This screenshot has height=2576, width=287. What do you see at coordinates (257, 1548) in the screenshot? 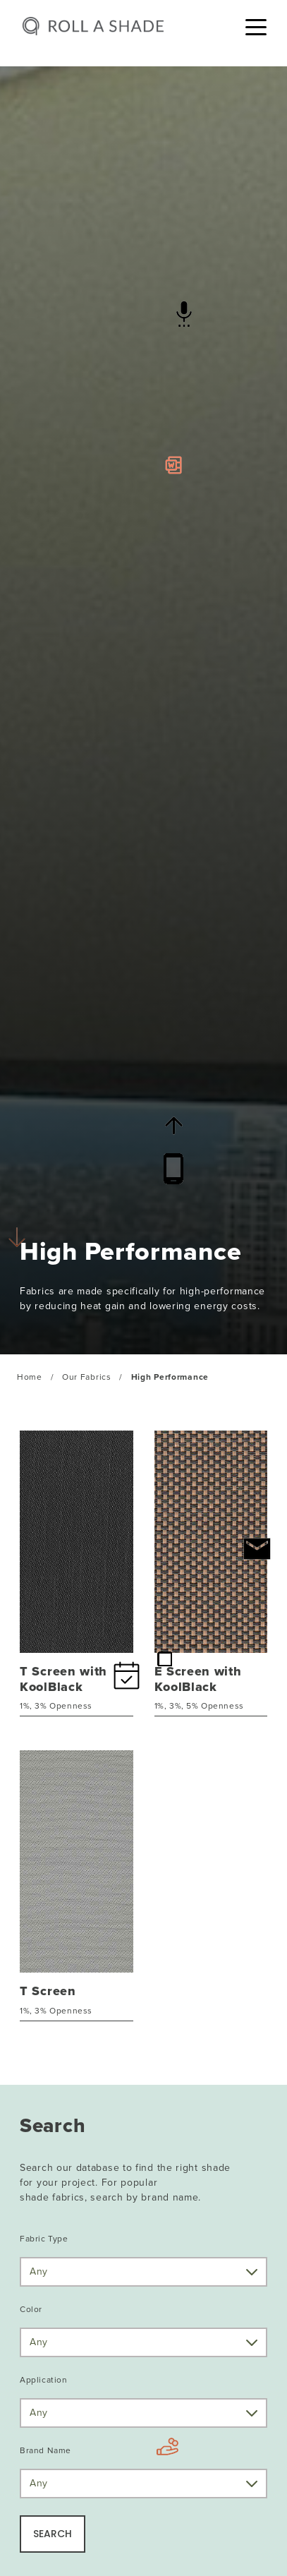
I see `open your email inbox` at bounding box center [257, 1548].